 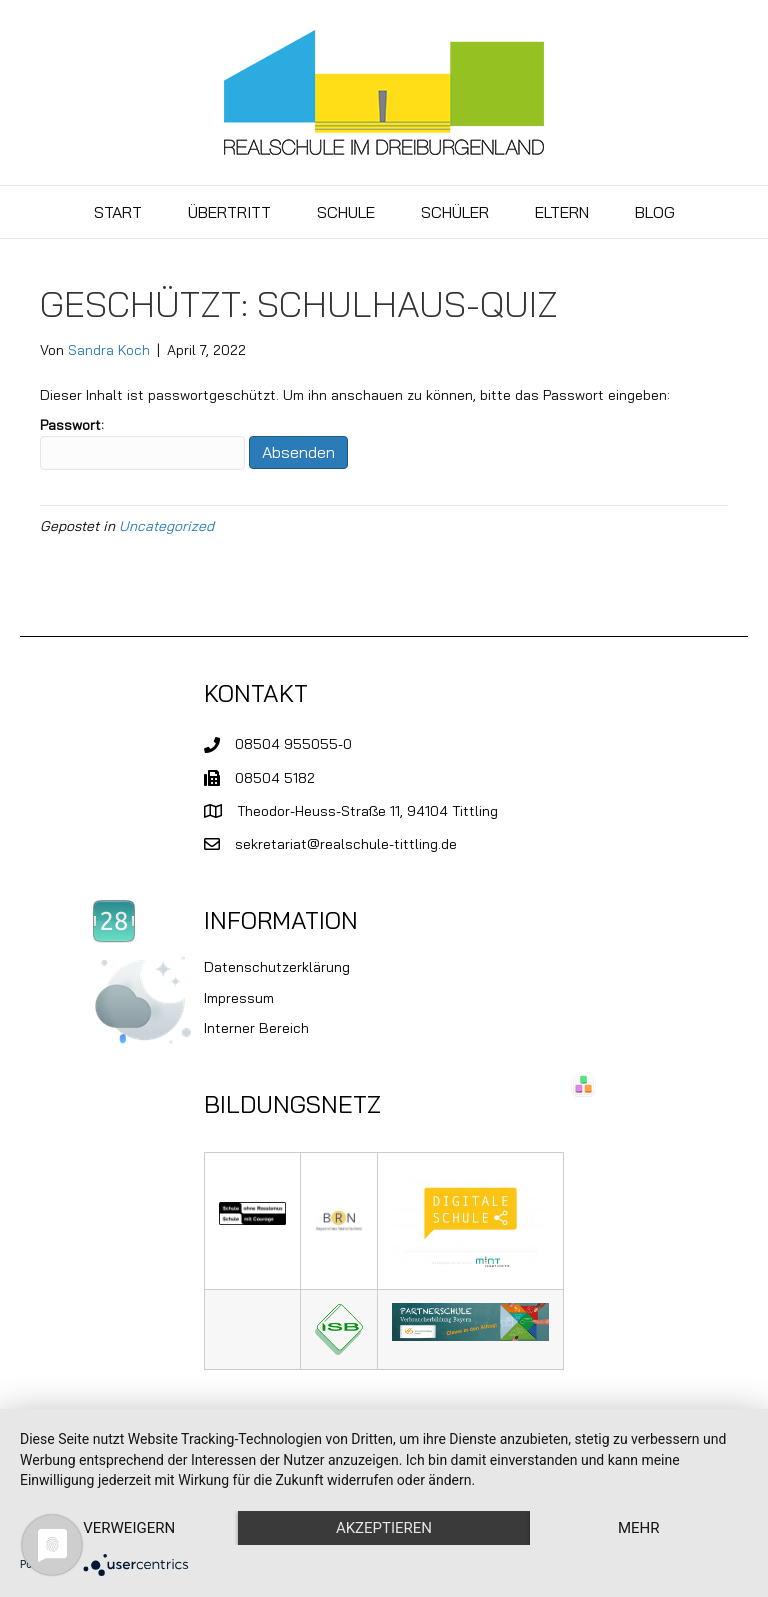 What do you see at coordinates (114, 921) in the screenshot?
I see `open the office calendar app` at bounding box center [114, 921].